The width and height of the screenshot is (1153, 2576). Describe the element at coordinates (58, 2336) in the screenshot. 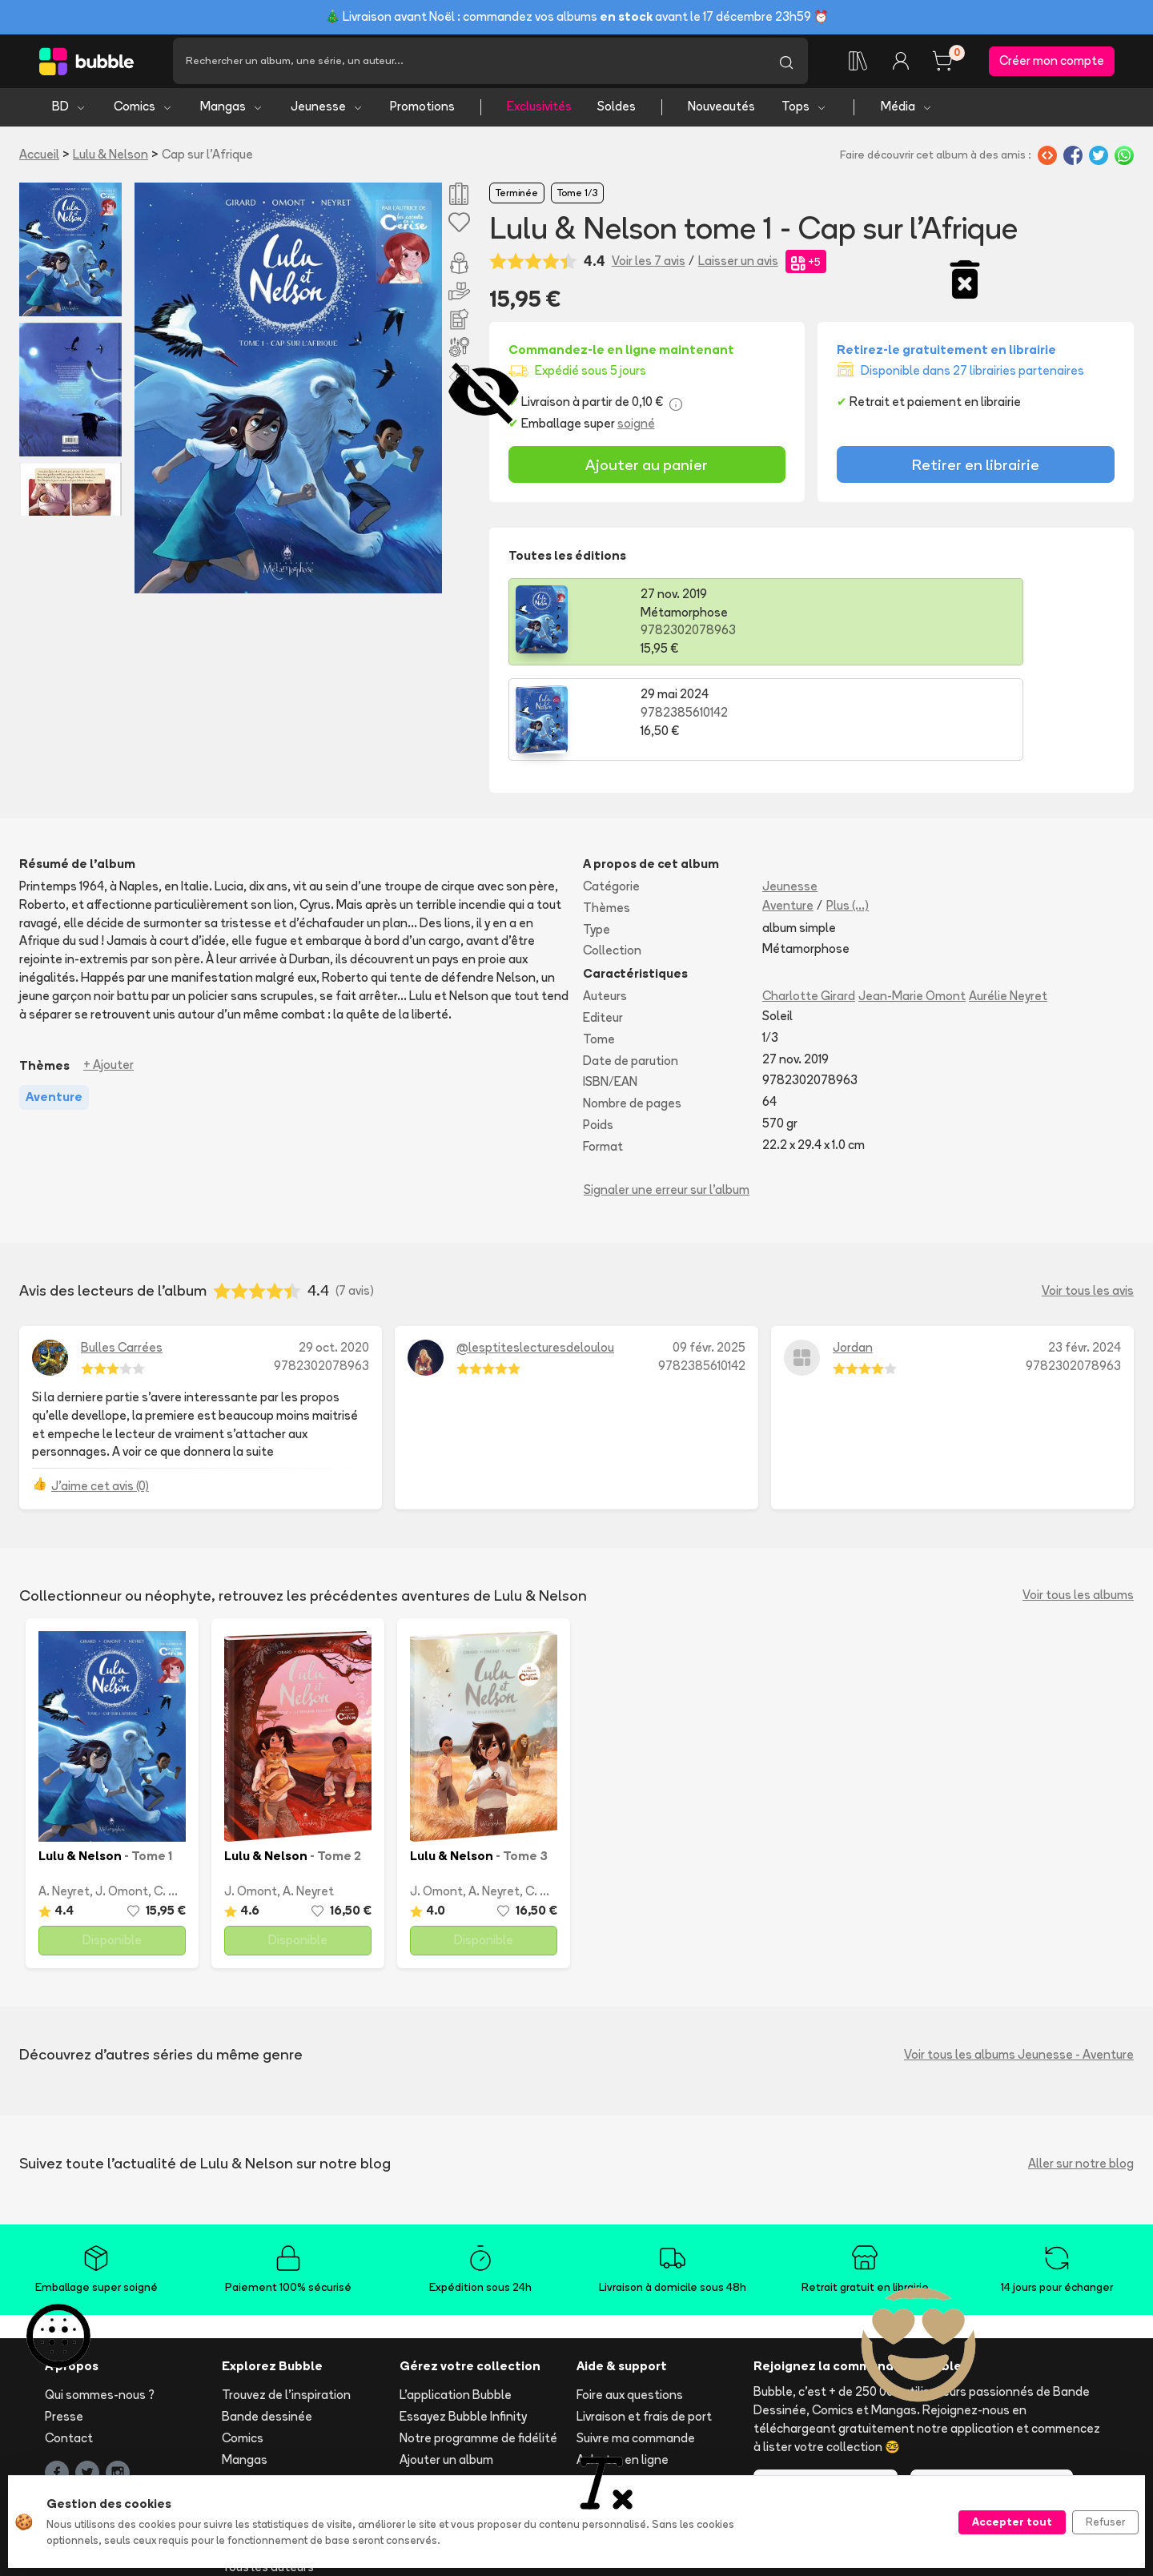

I see `apply circular blur effect to image` at that location.